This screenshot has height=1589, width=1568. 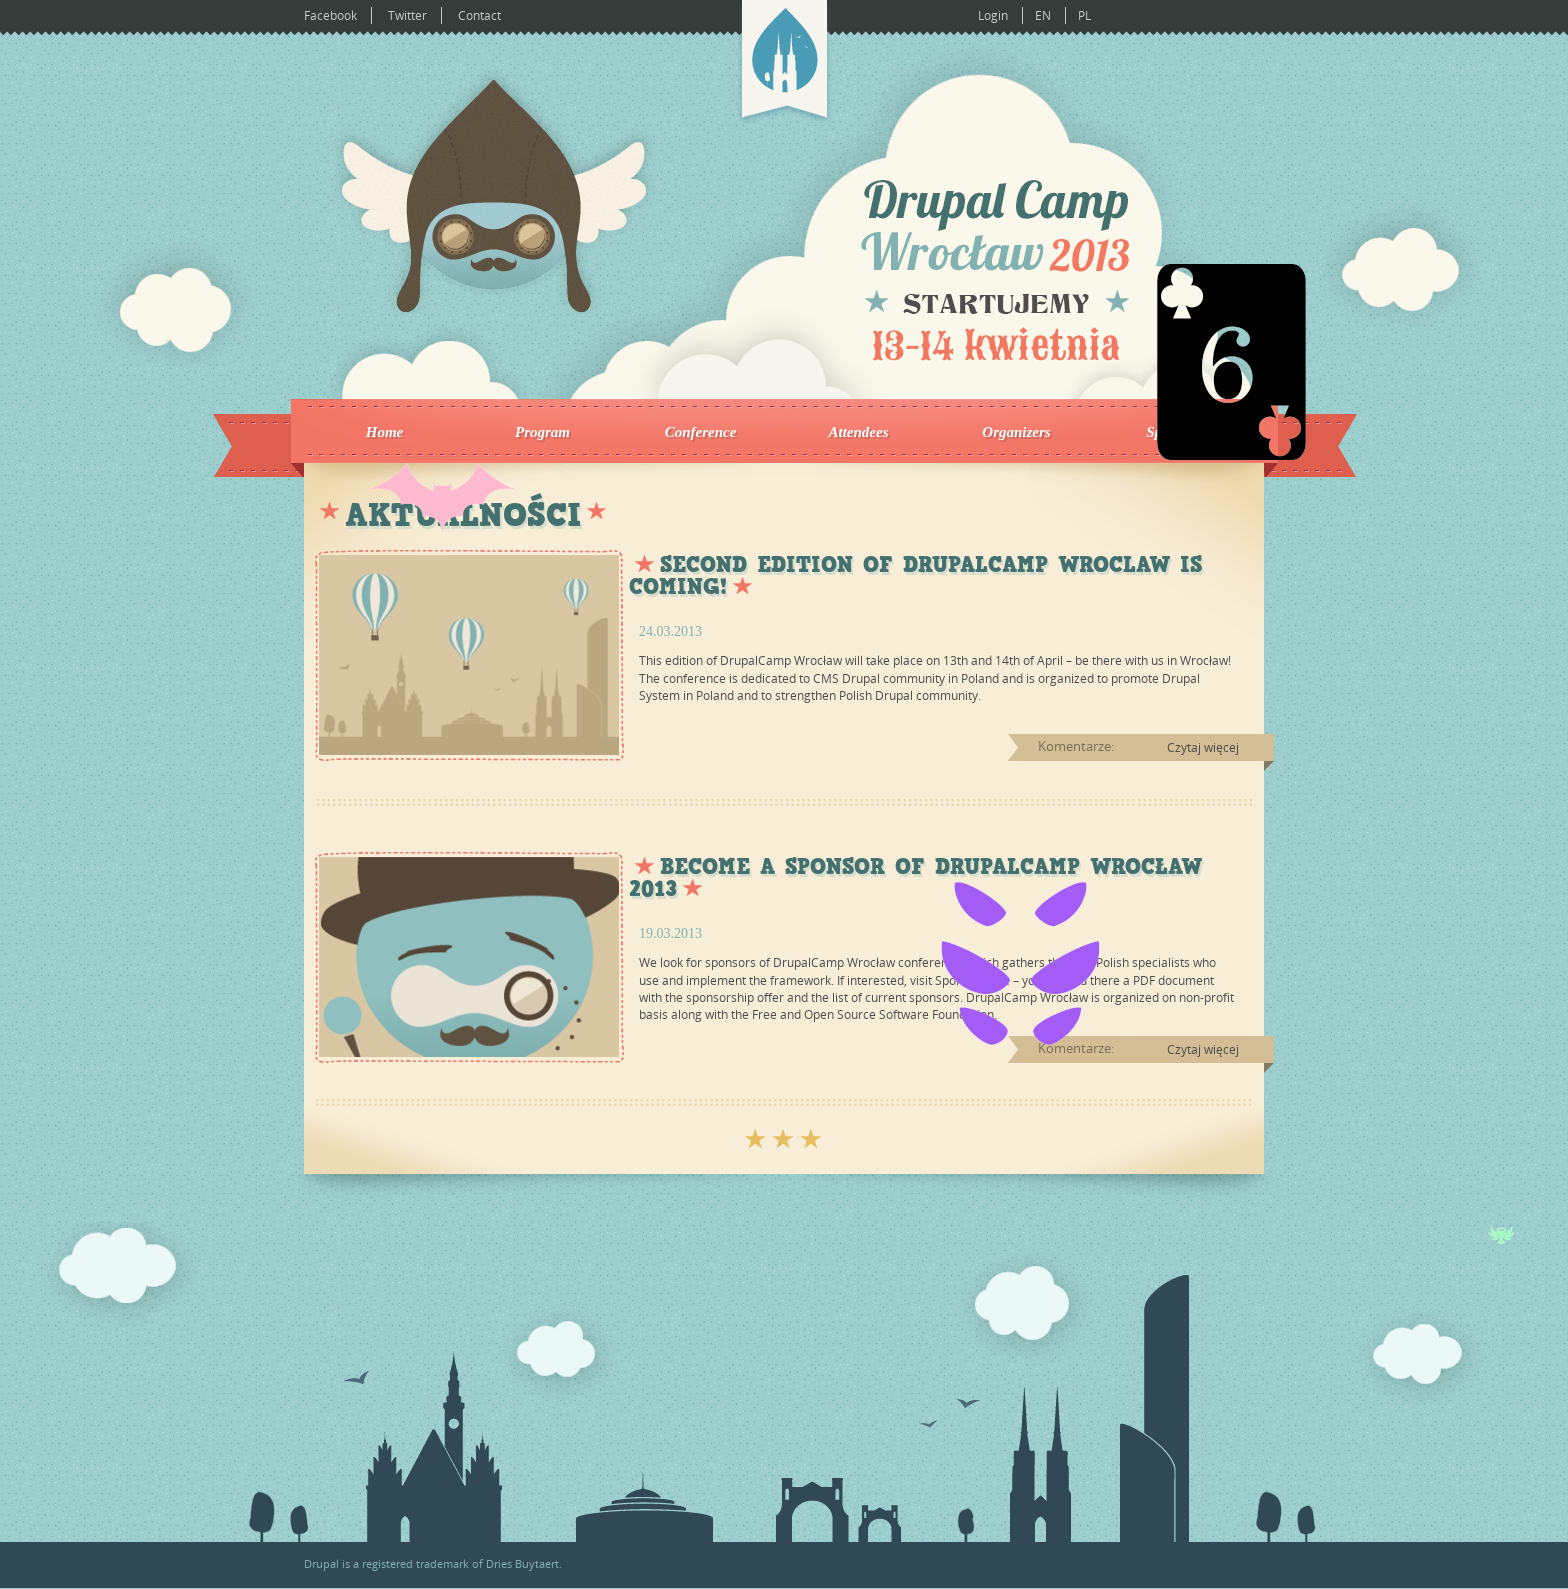 What do you see at coordinates (442, 498) in the screenshot?
I see `indicates halloween or spooky theme content` at bounding box center [442, 498].